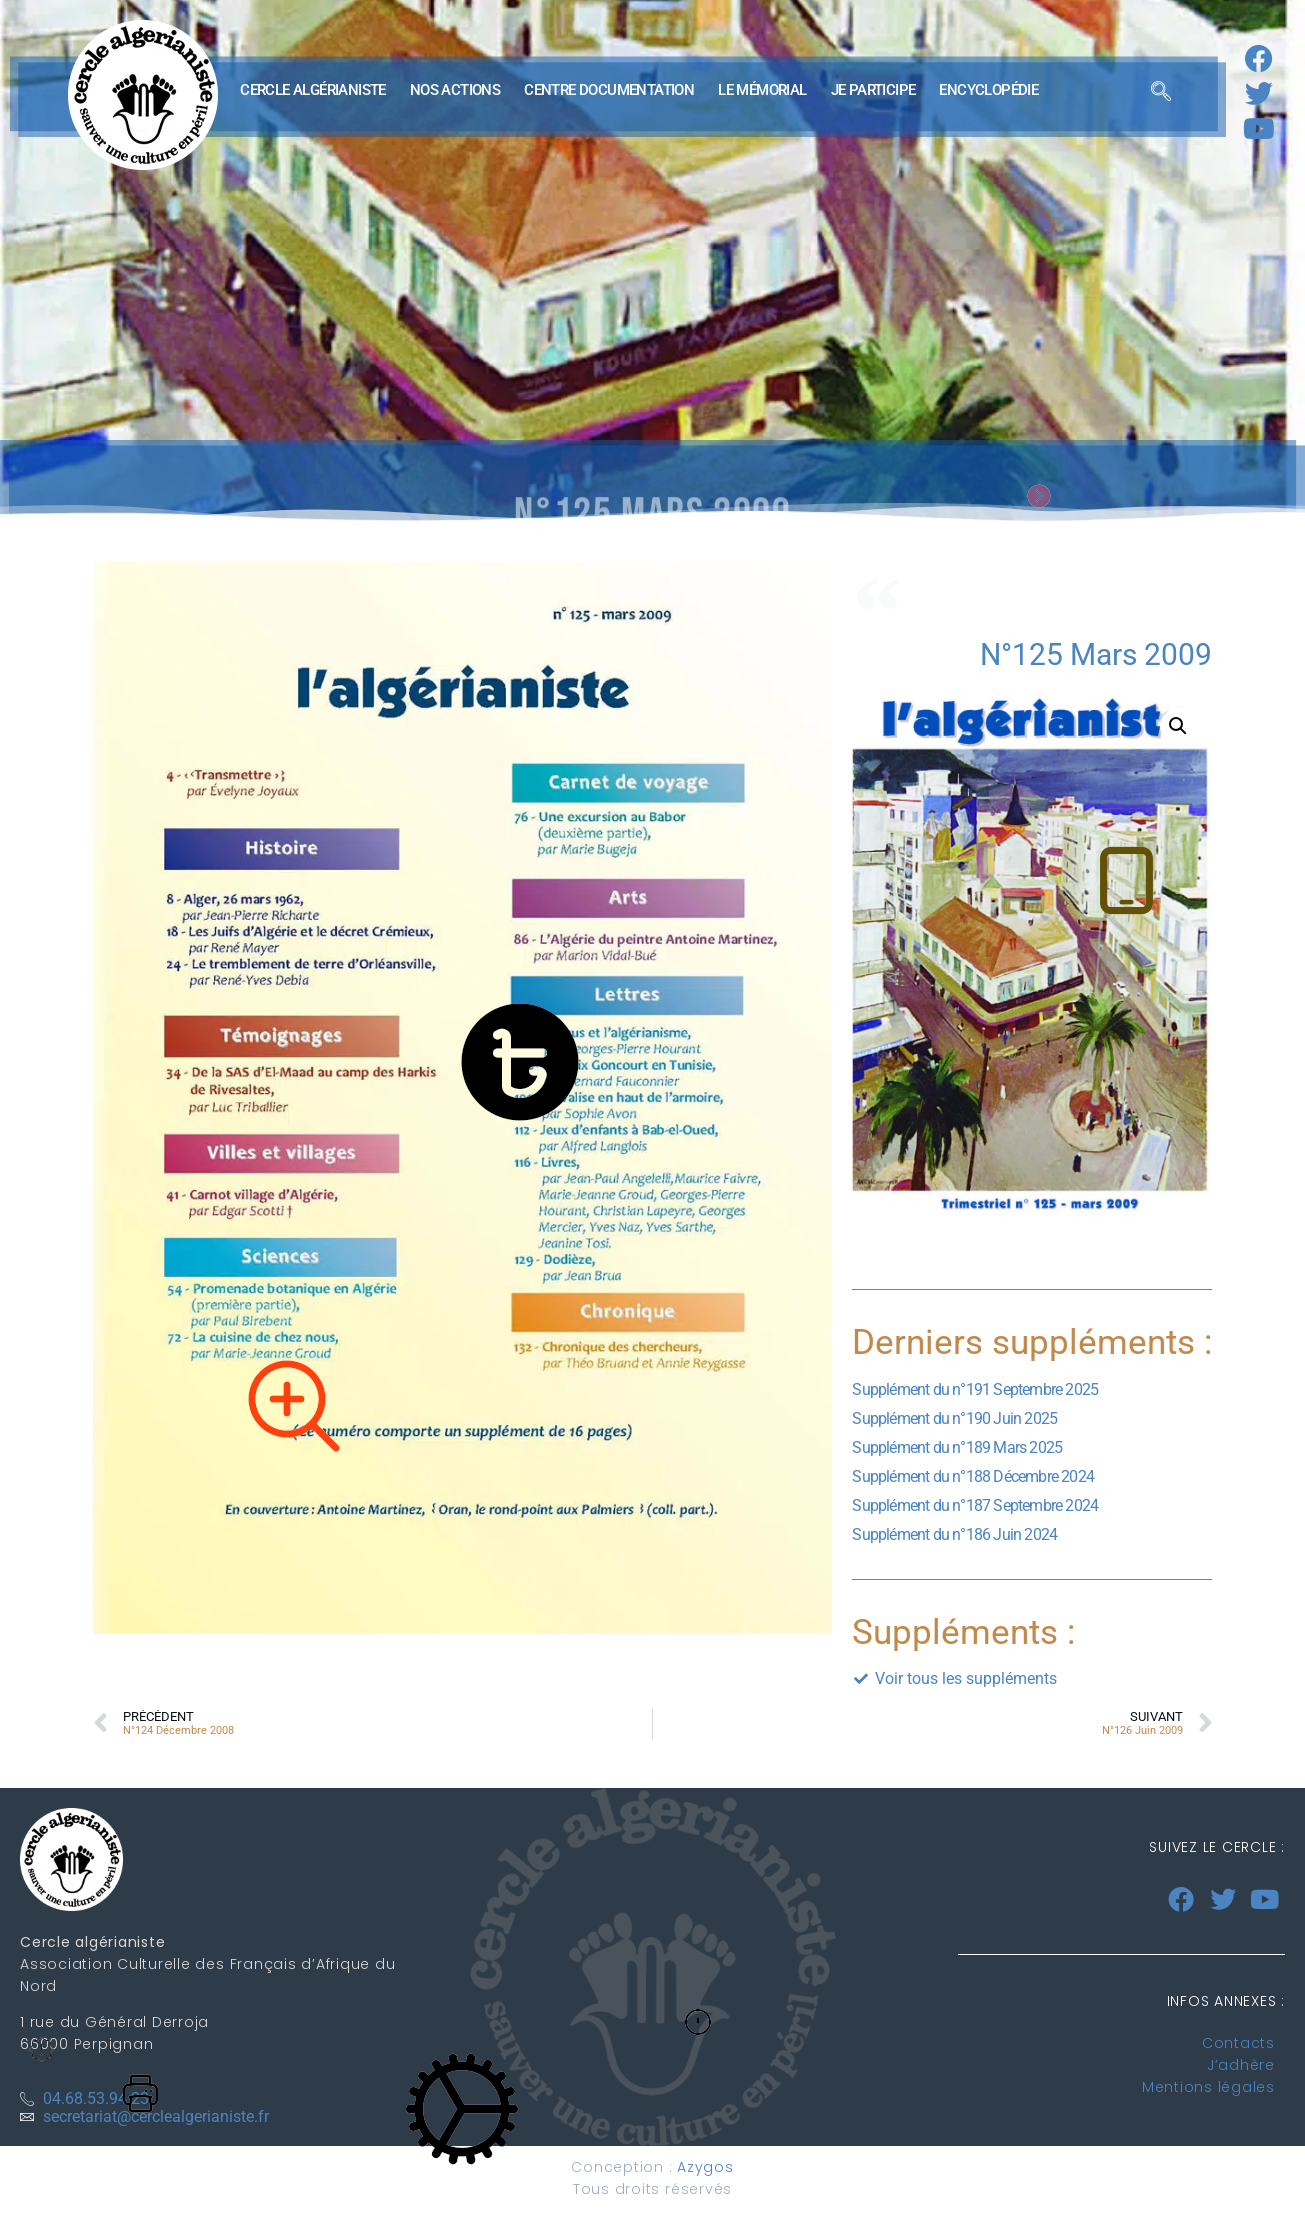  Describe the element at coordinates (462, 2109) in the screenshot. I see `access settings or preferences` at that location.